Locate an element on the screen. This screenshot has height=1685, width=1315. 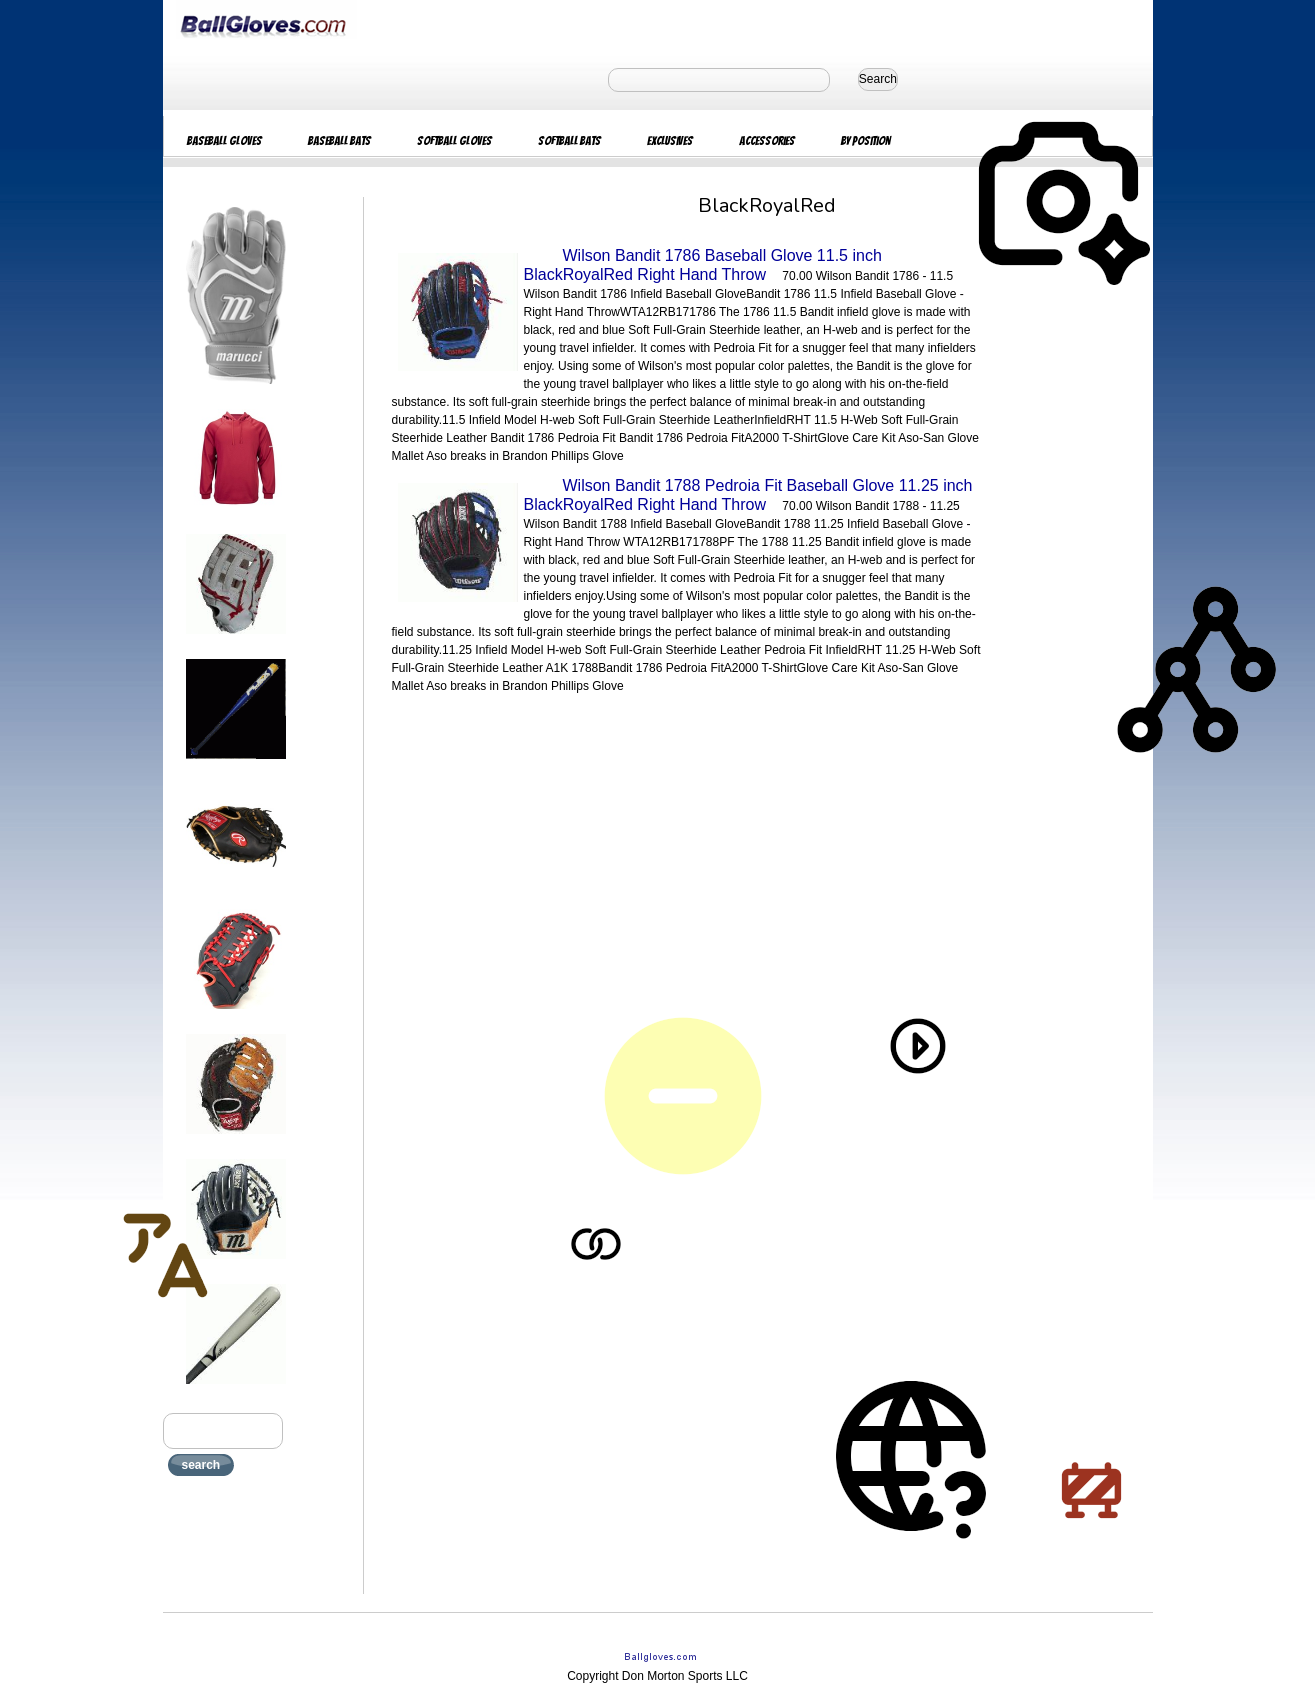
remove an item from a list is located at coordinates (683, 1096).